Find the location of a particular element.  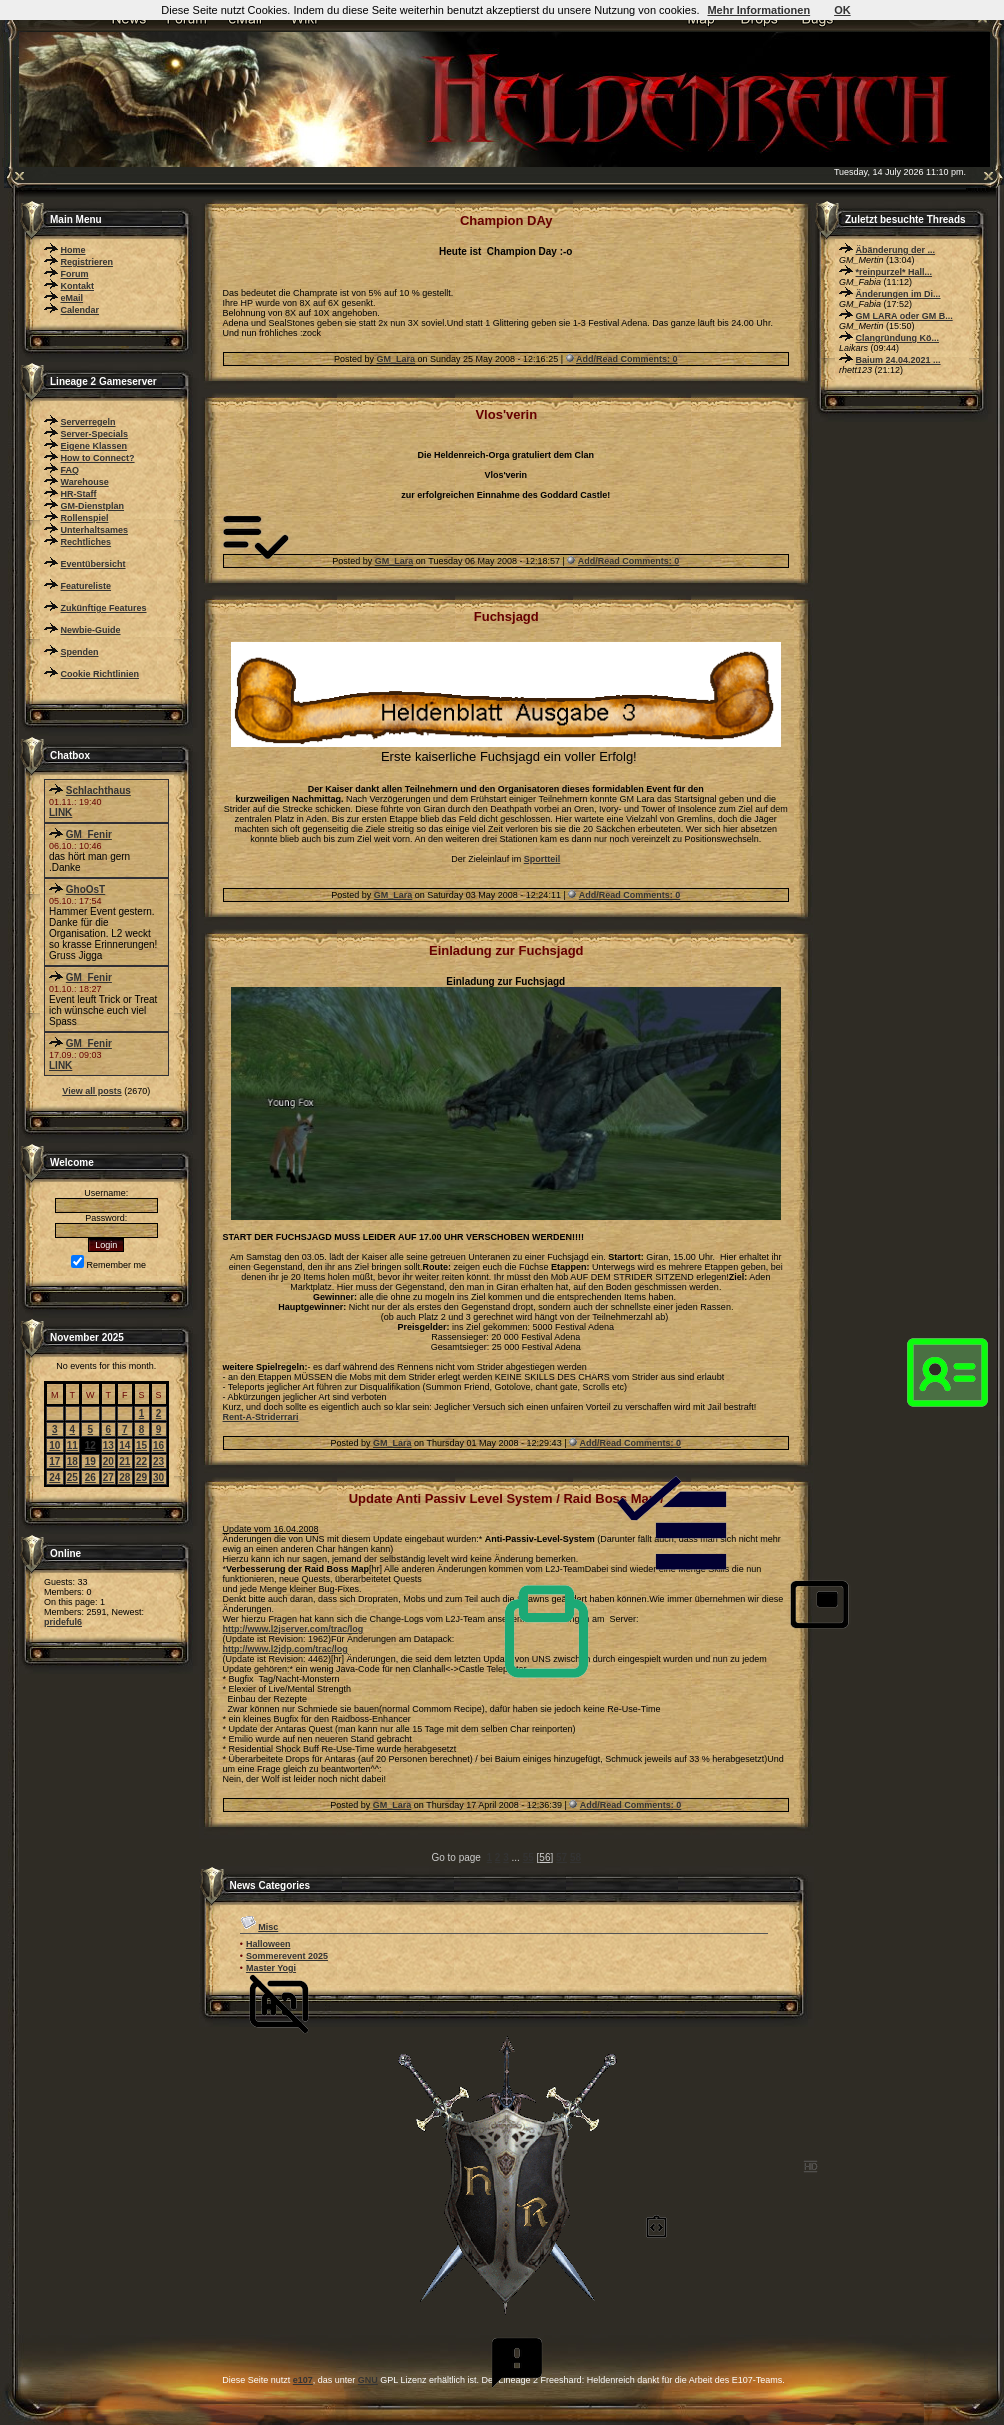

view task list or to-do items is located at coordinates (671, 1530).